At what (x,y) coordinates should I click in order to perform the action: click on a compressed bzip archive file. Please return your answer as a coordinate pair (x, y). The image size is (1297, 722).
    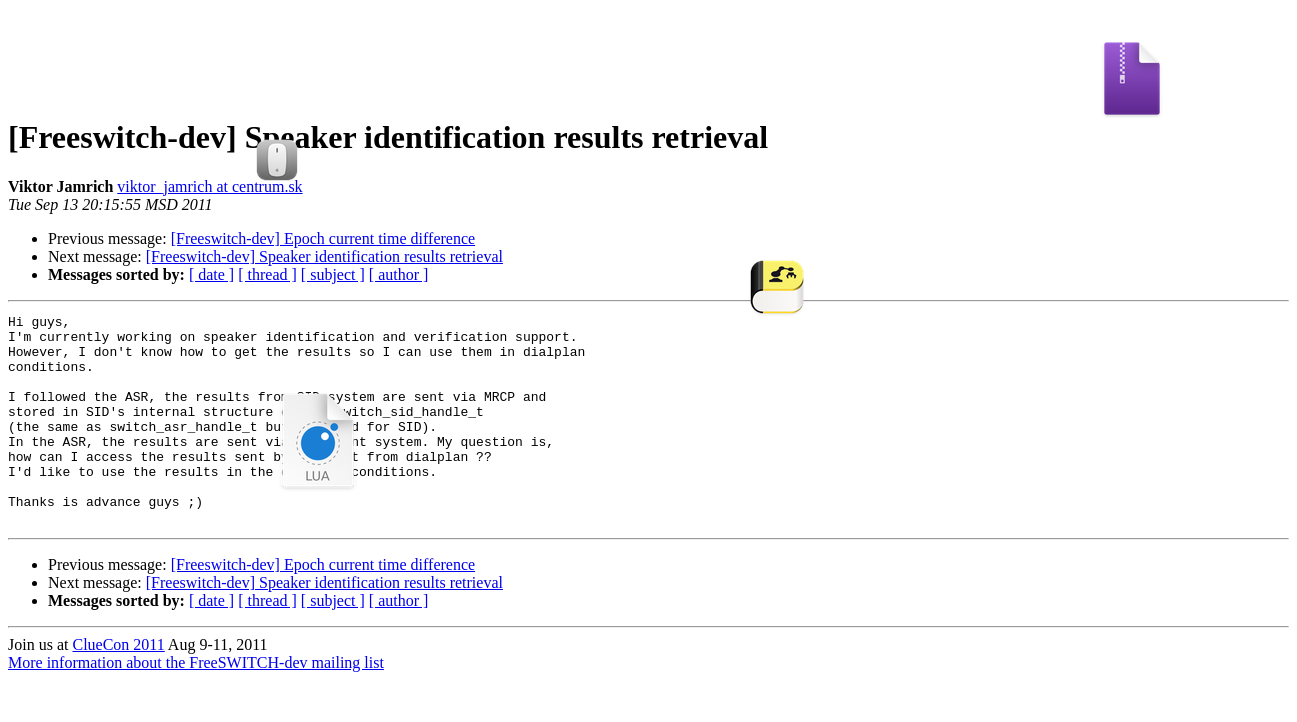
    Looking at the image, I should click on (1132, 80).